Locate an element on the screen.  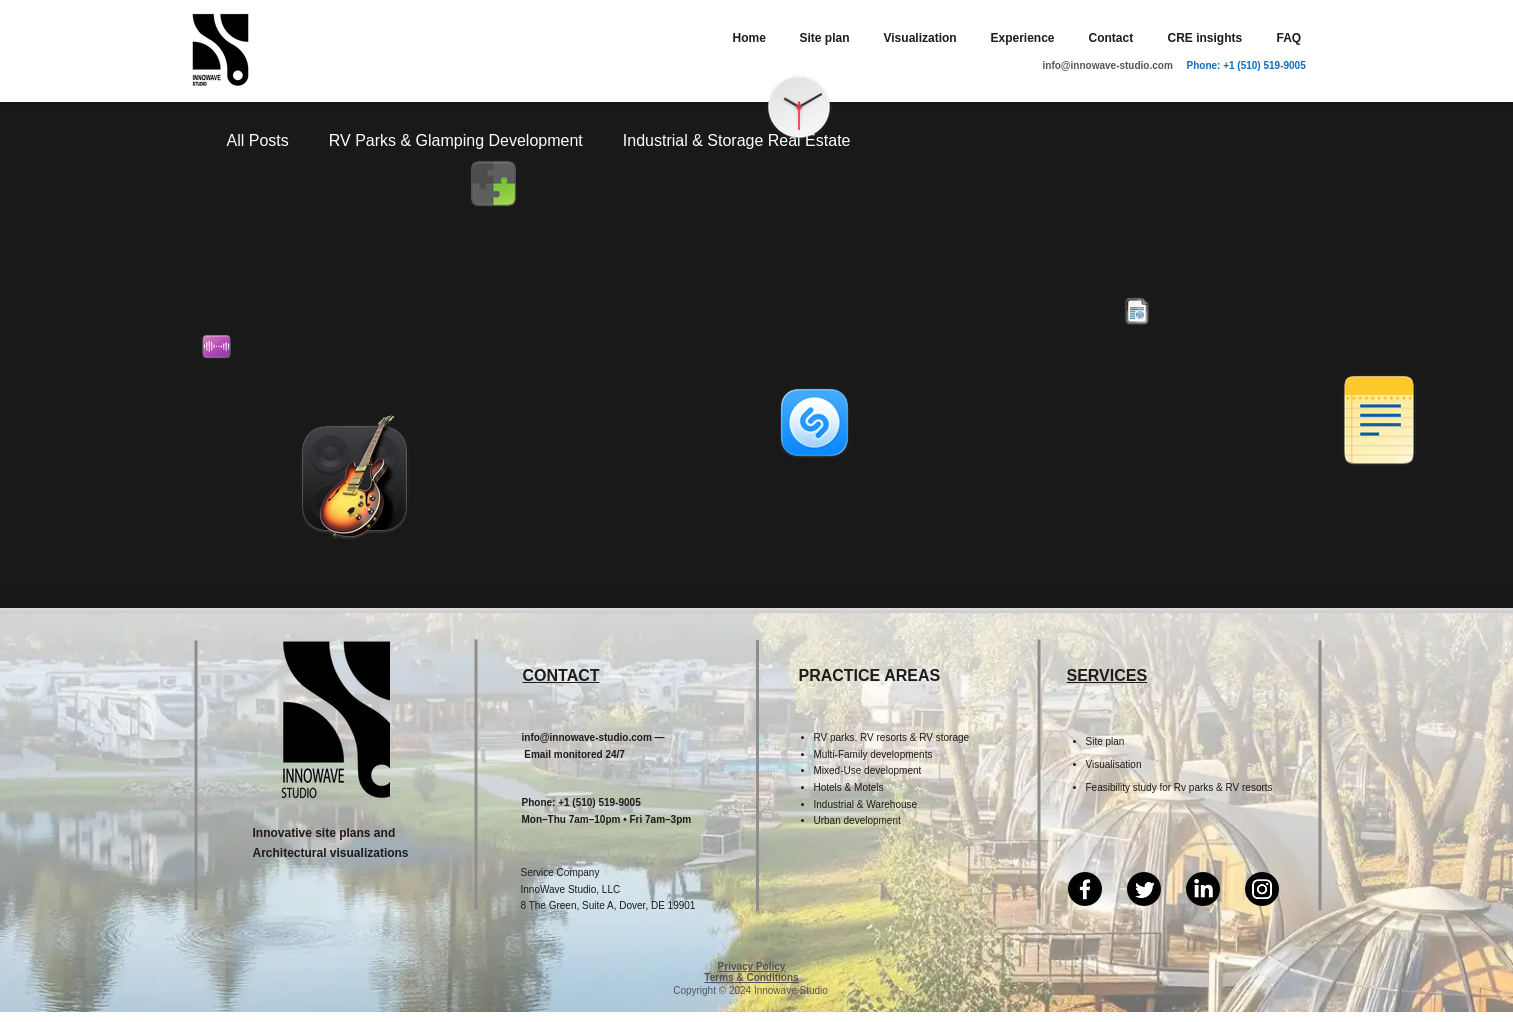
open the notes app is located at coordinates (1379, 420).